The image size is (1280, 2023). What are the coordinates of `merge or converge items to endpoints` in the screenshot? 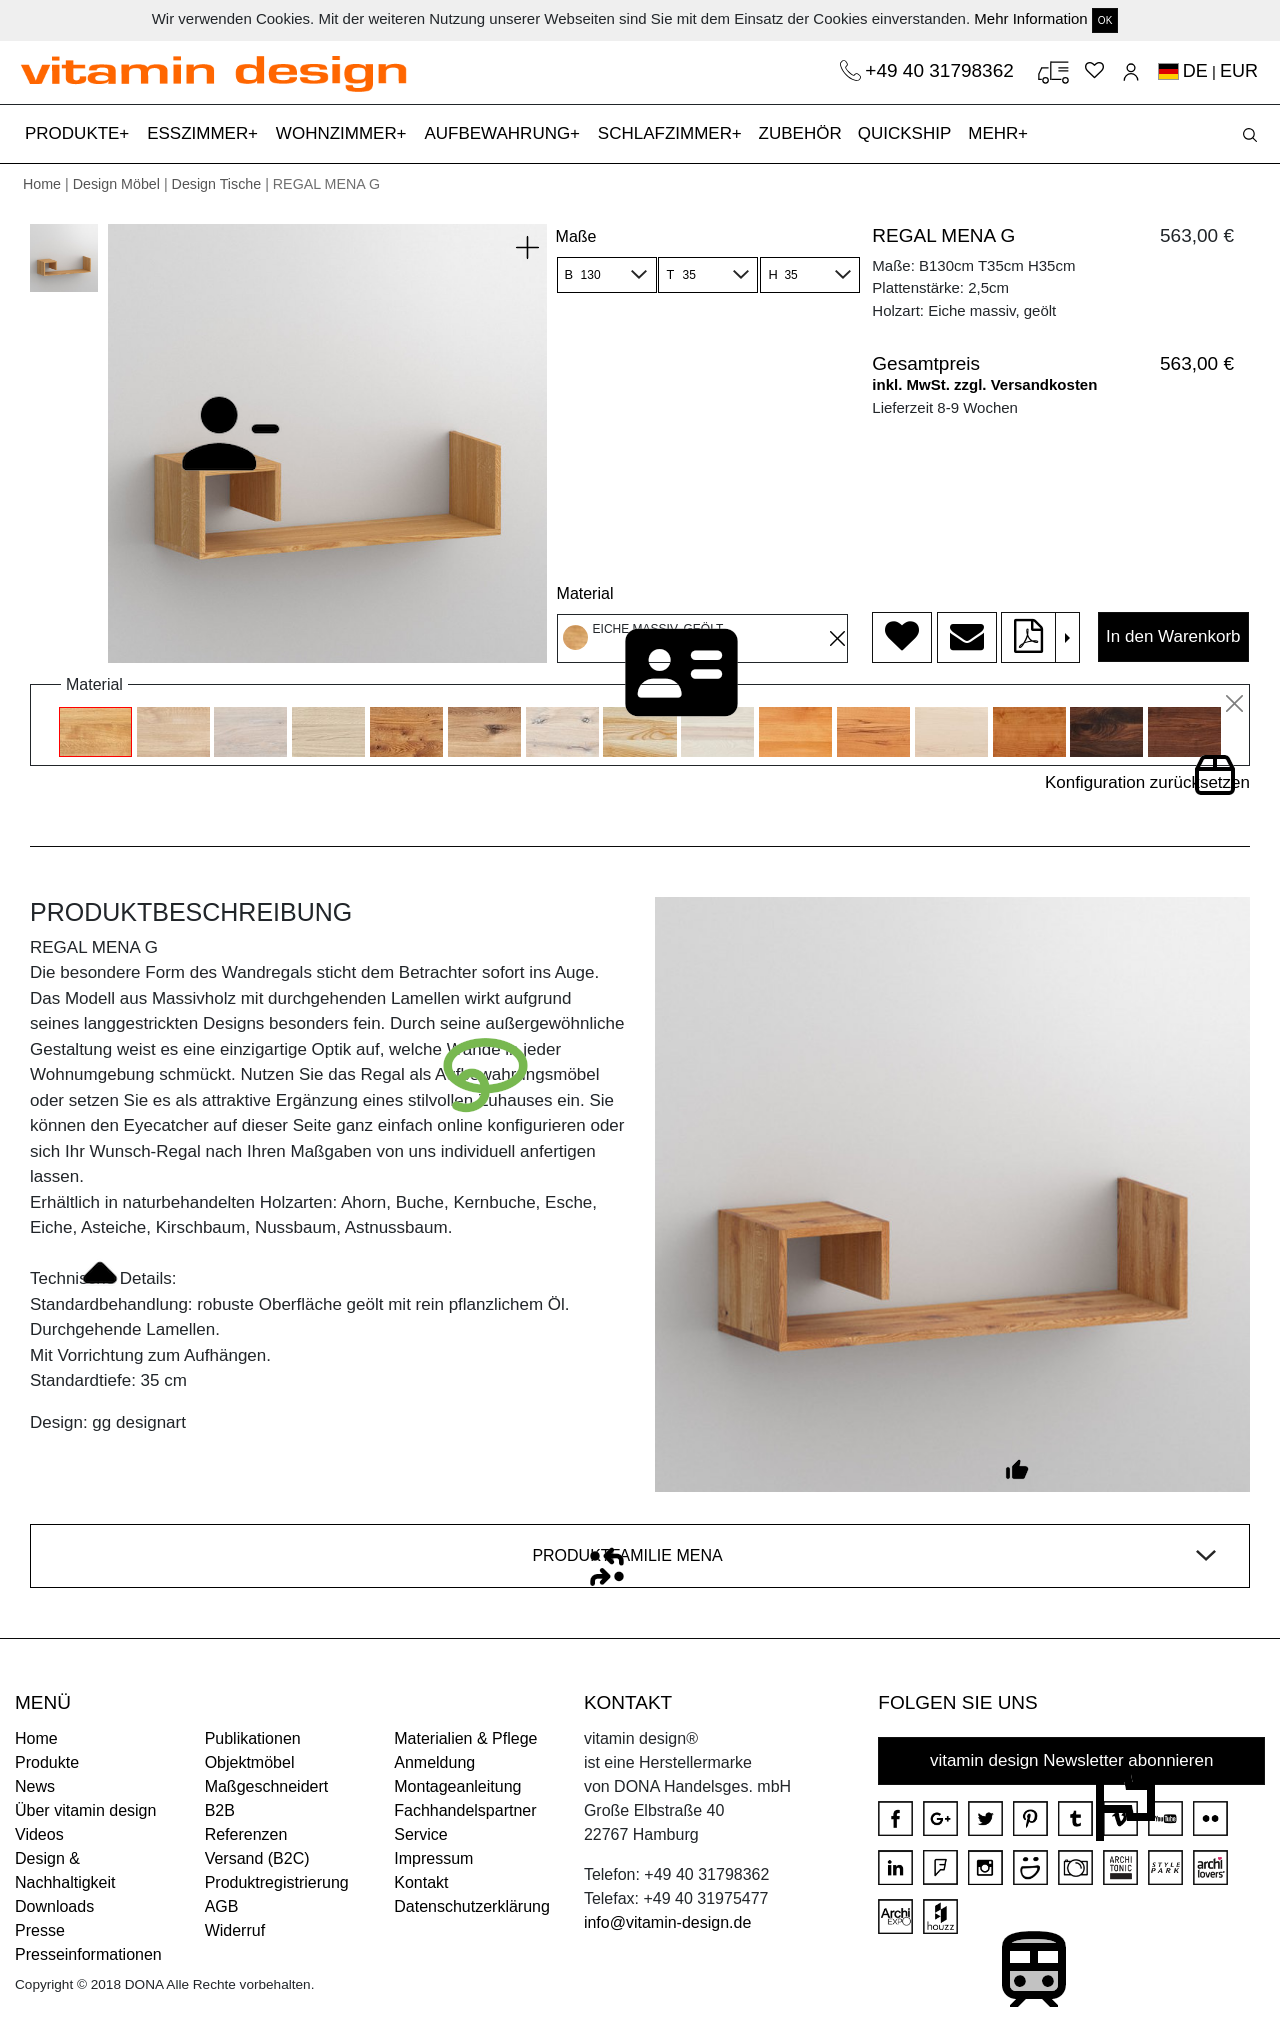 It's located at (607, 1568).